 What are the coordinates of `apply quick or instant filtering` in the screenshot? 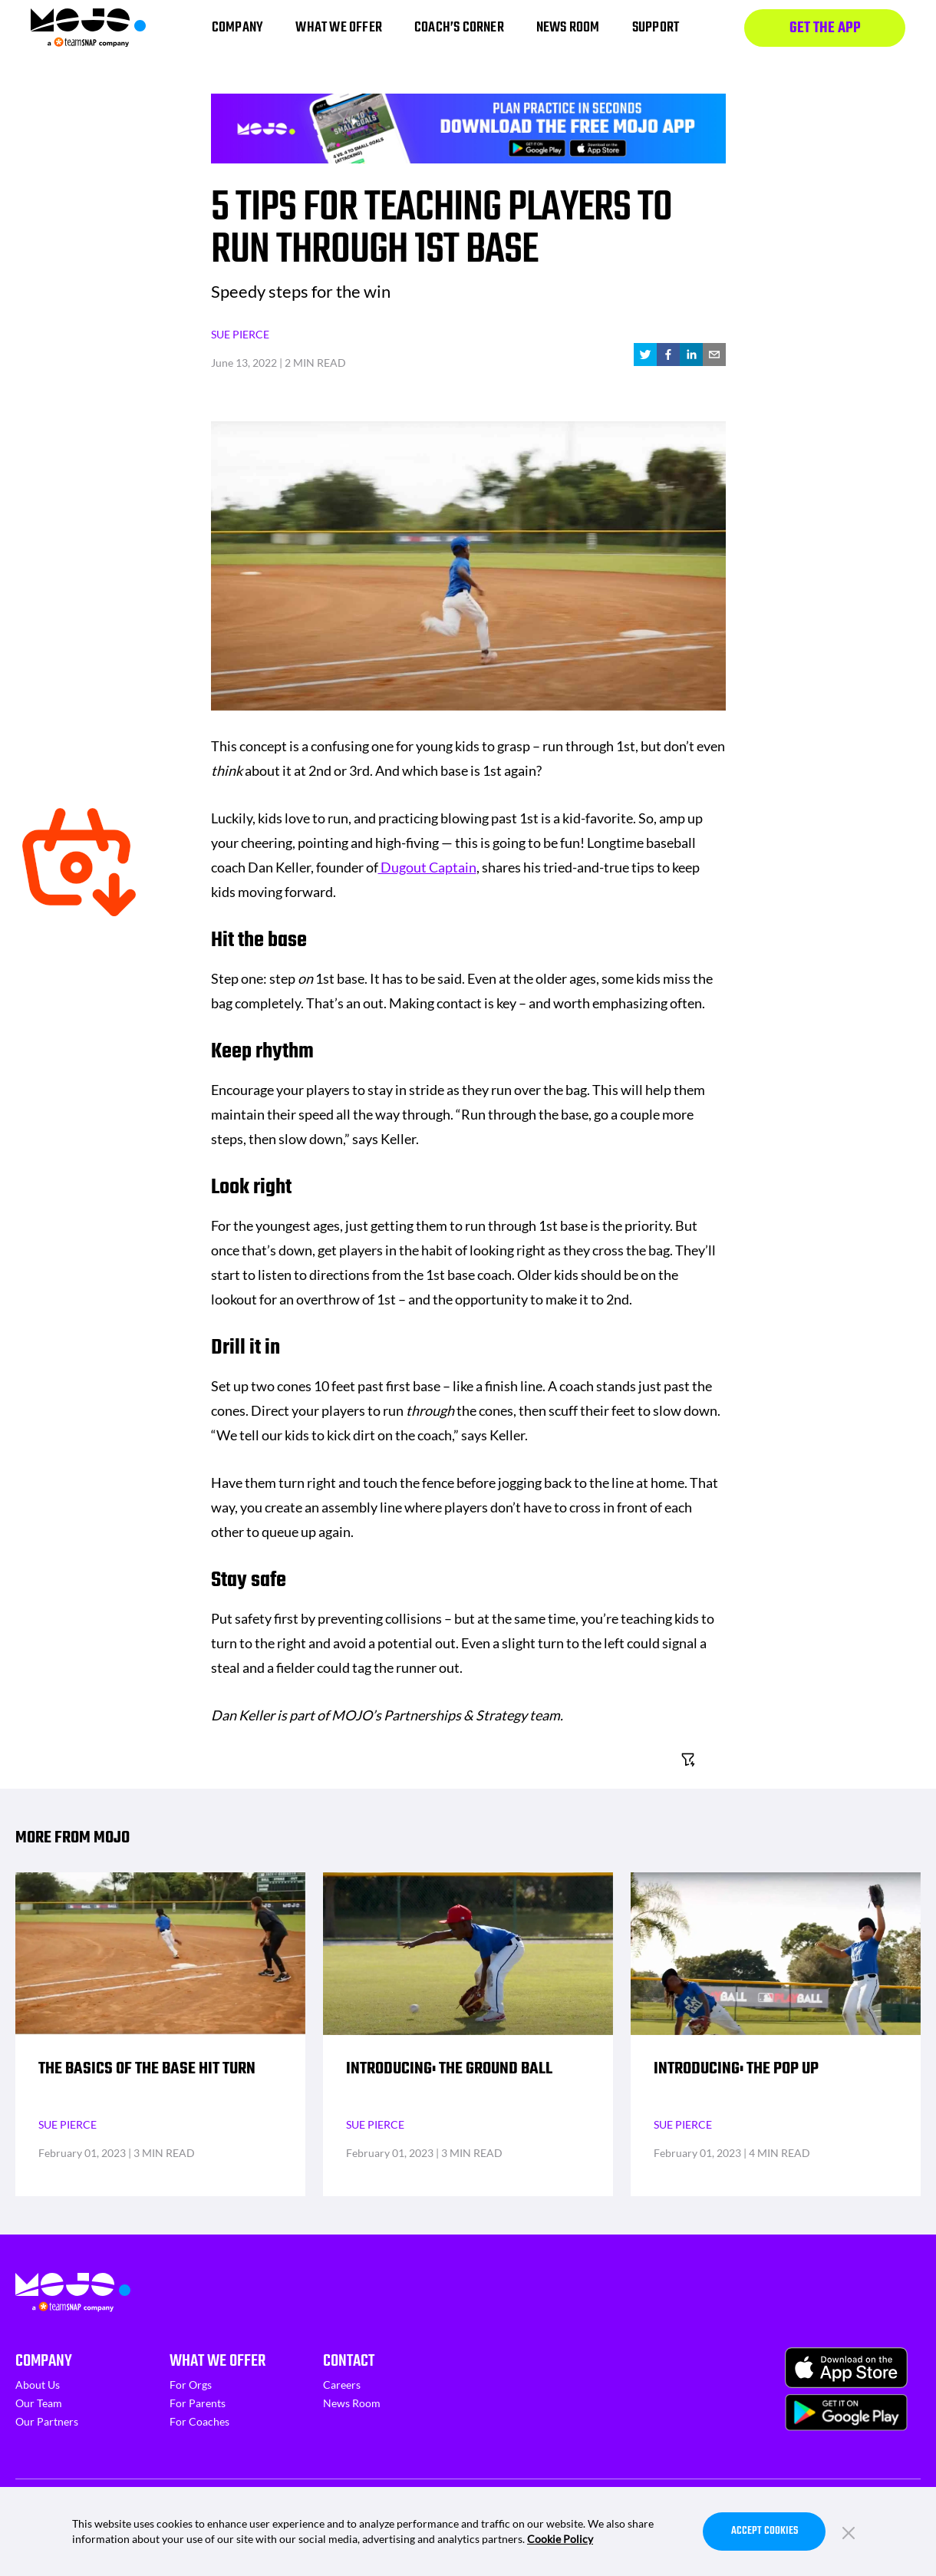 It's located at (687, 1759).